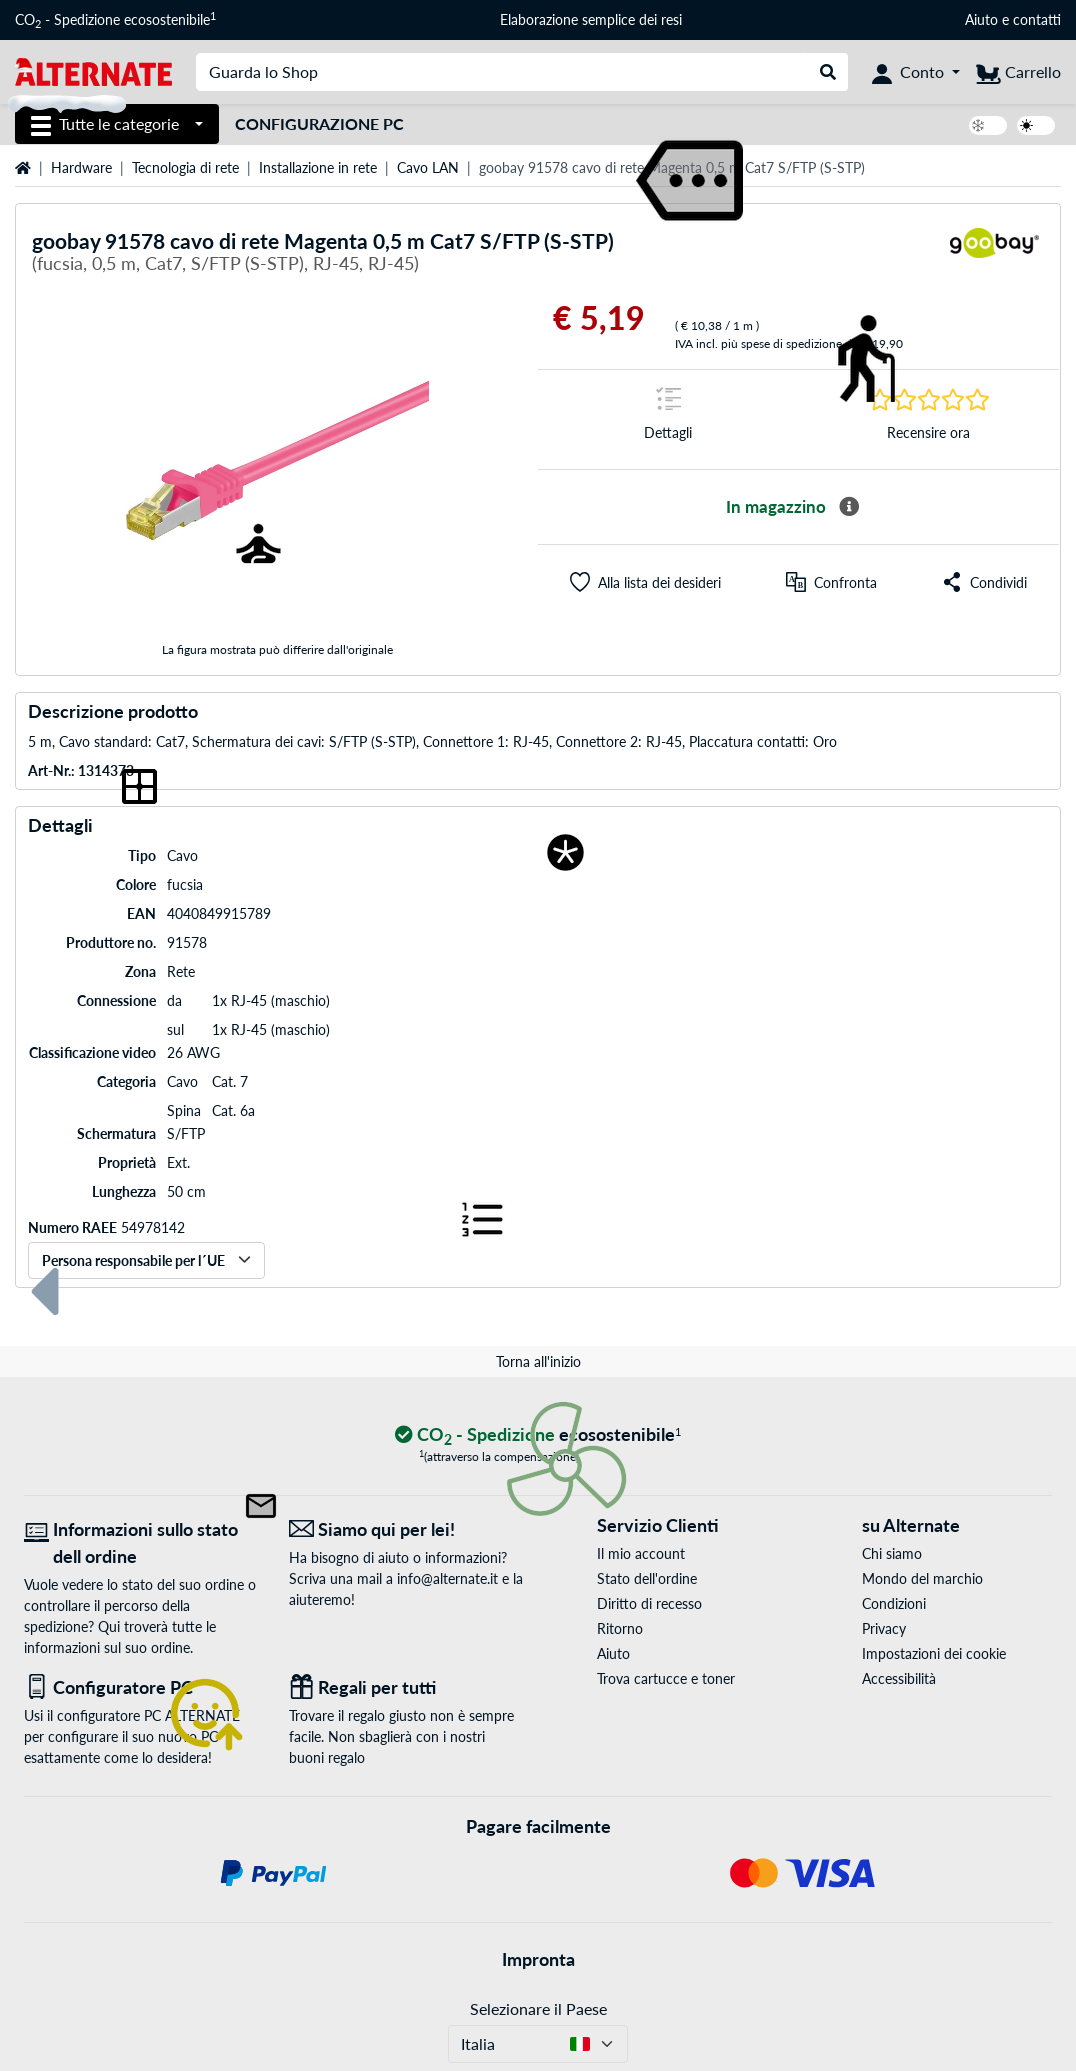  I want to click on go back to the previous screen, so click(48, 1291).